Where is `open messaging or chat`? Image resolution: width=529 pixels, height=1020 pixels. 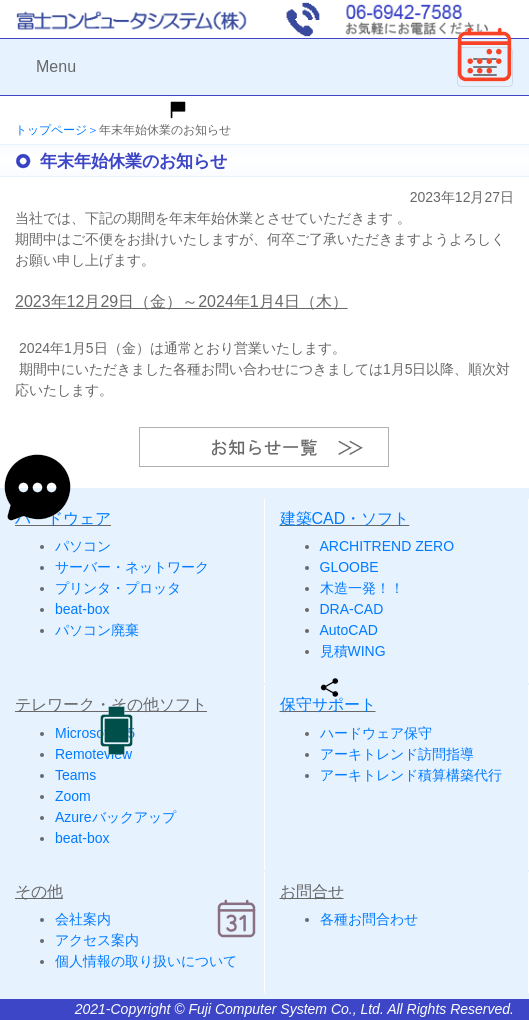 open messaging or chat is located at coordinates (37, 487).